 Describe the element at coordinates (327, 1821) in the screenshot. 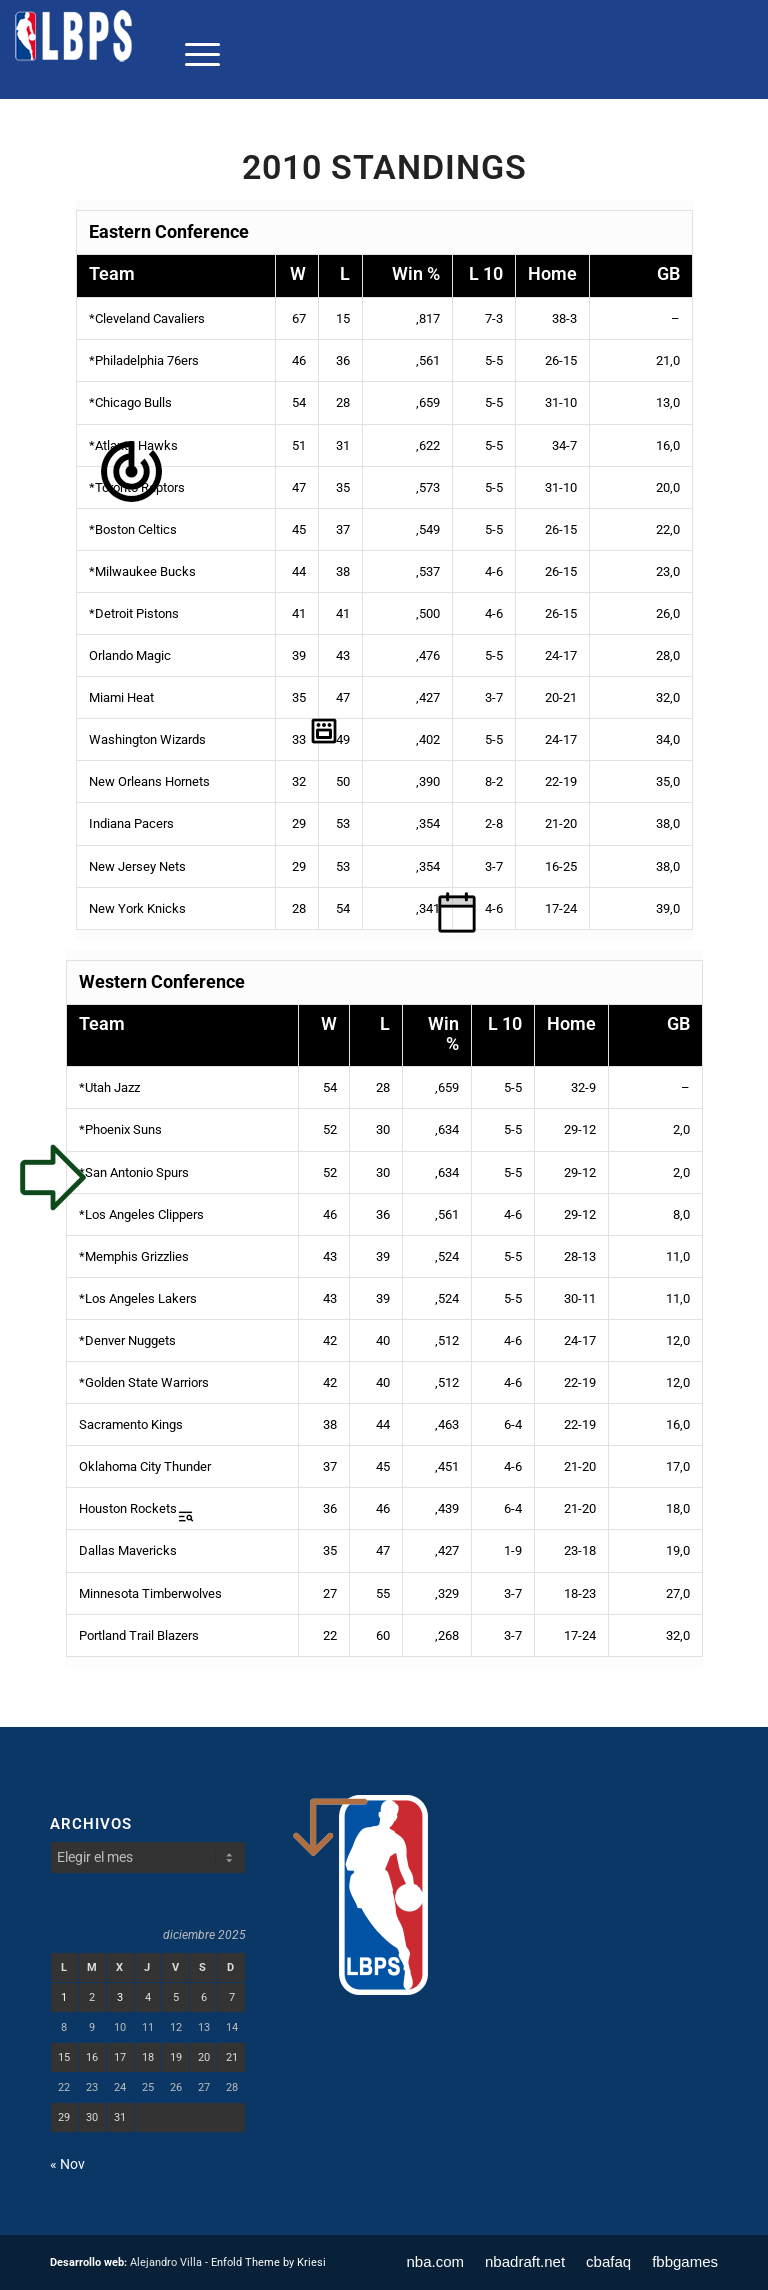

I see `navigate back and down in a menu hierarchy` at that location.